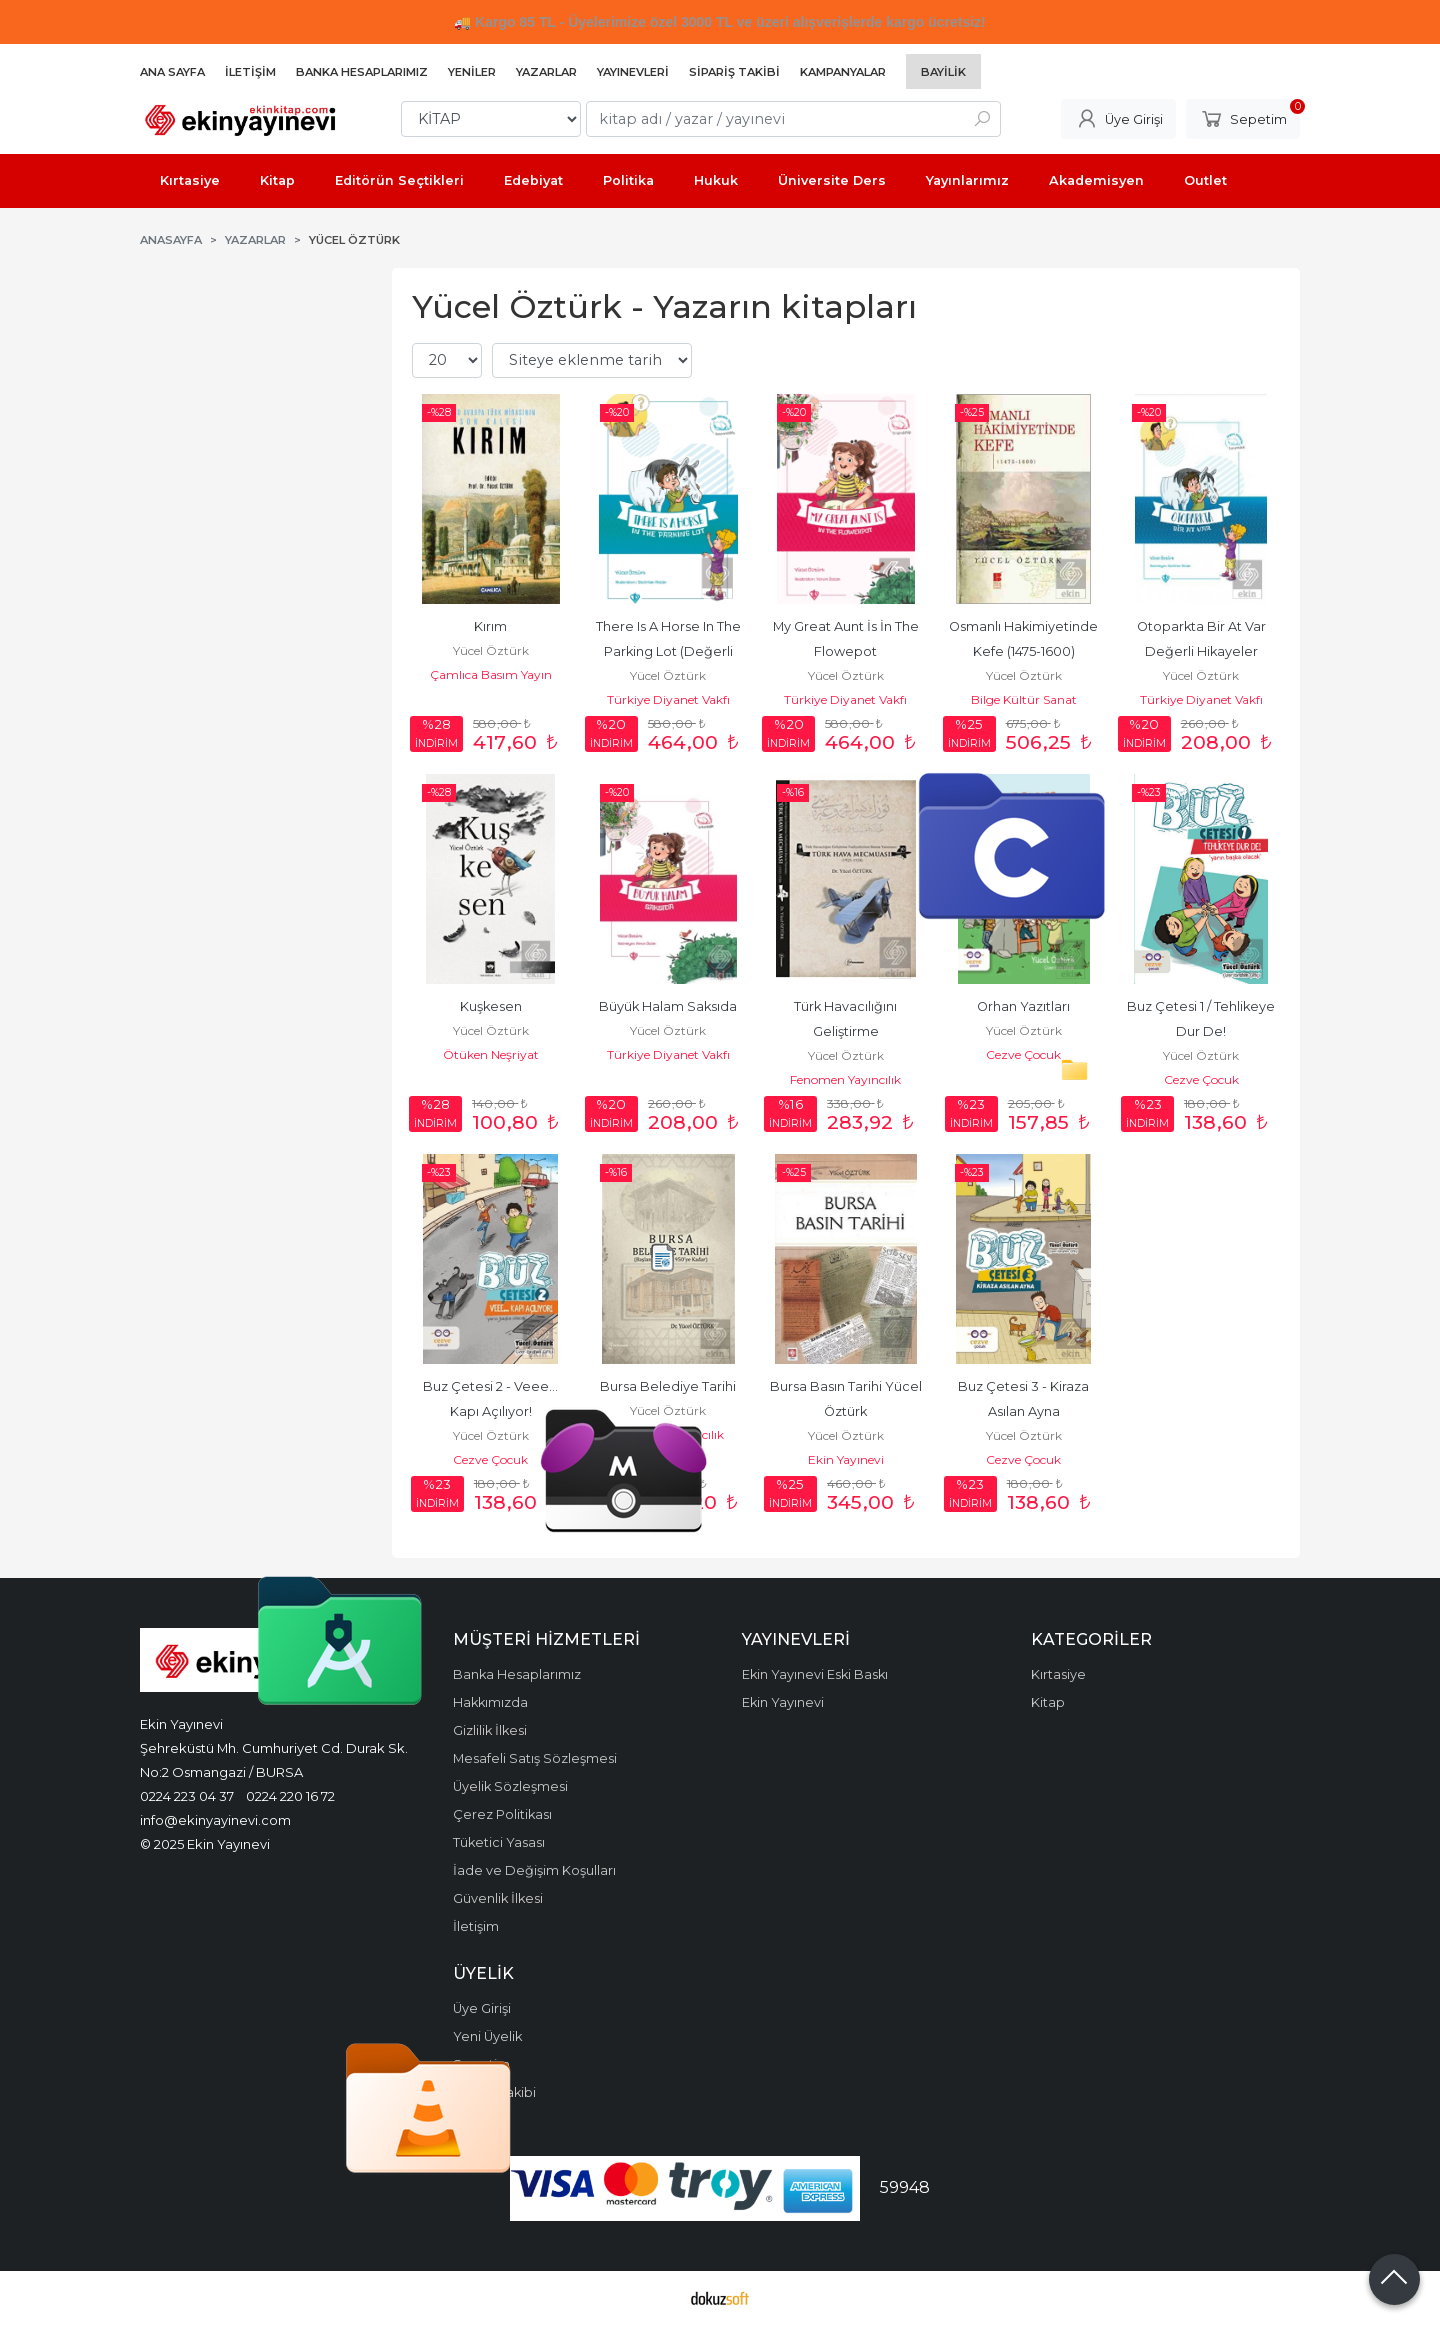 The height and width of the screenshot is (2325, 1440). Describe the element at coordinates (427, 2112) in the screenshot. I see `open folder containing VLC media player files` at that location.